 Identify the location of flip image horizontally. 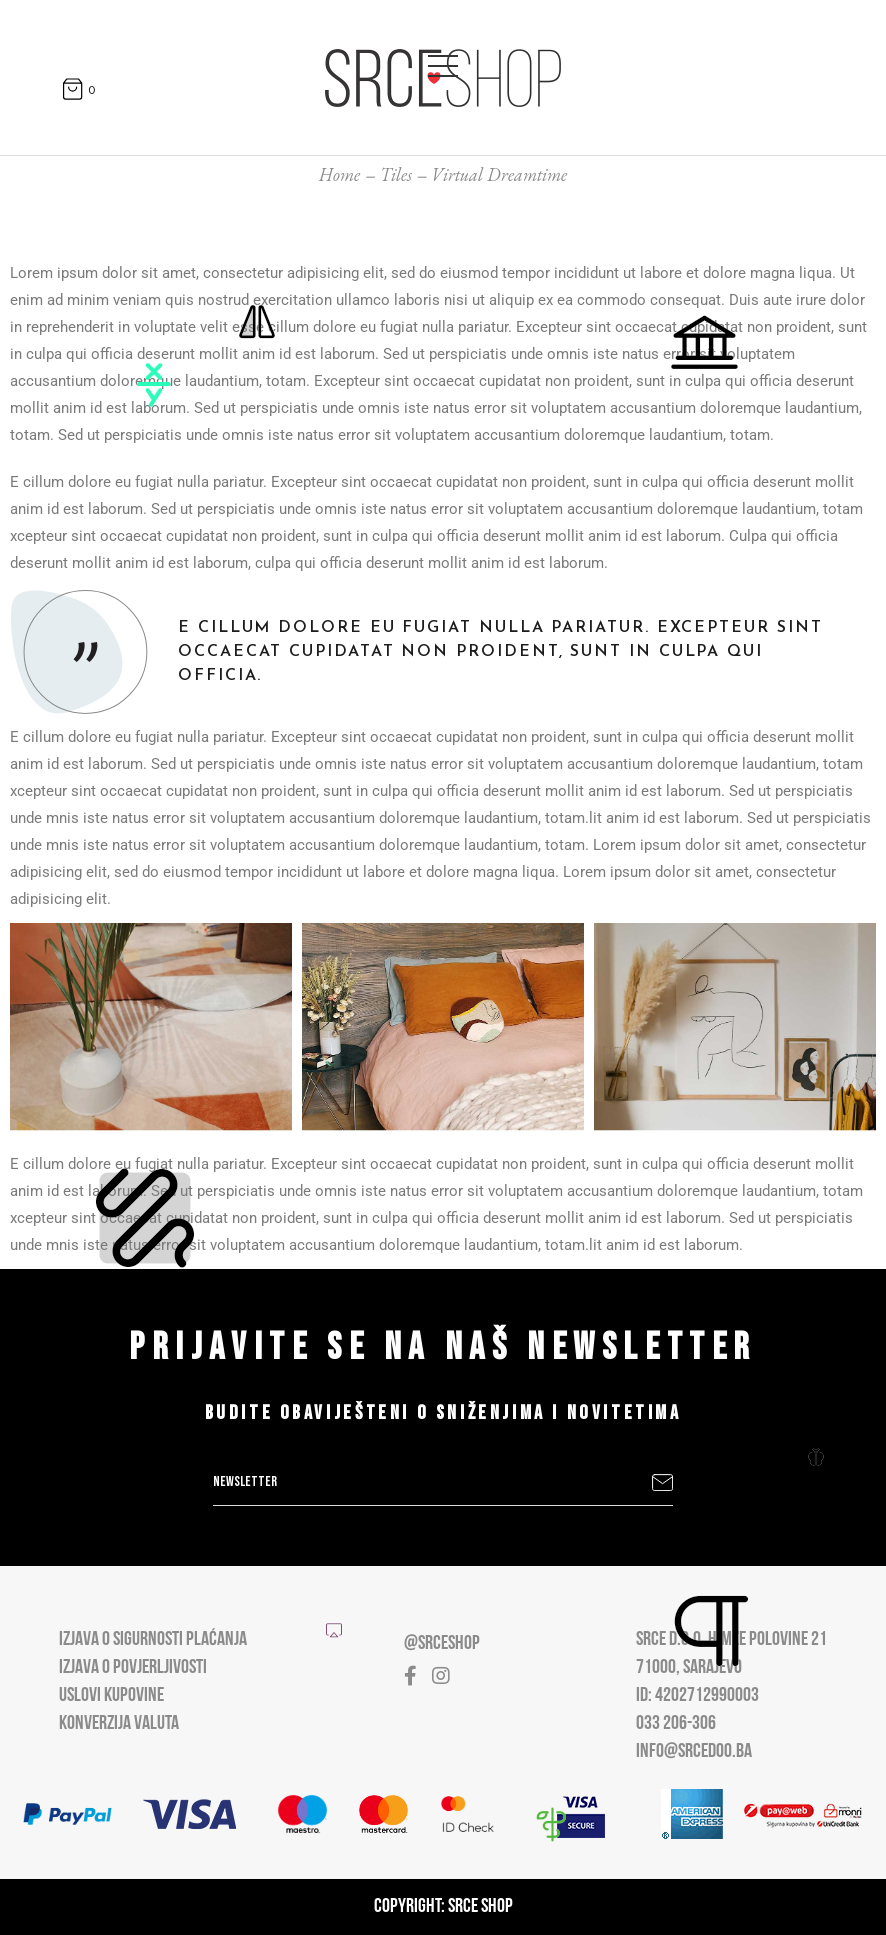
(257, 323).